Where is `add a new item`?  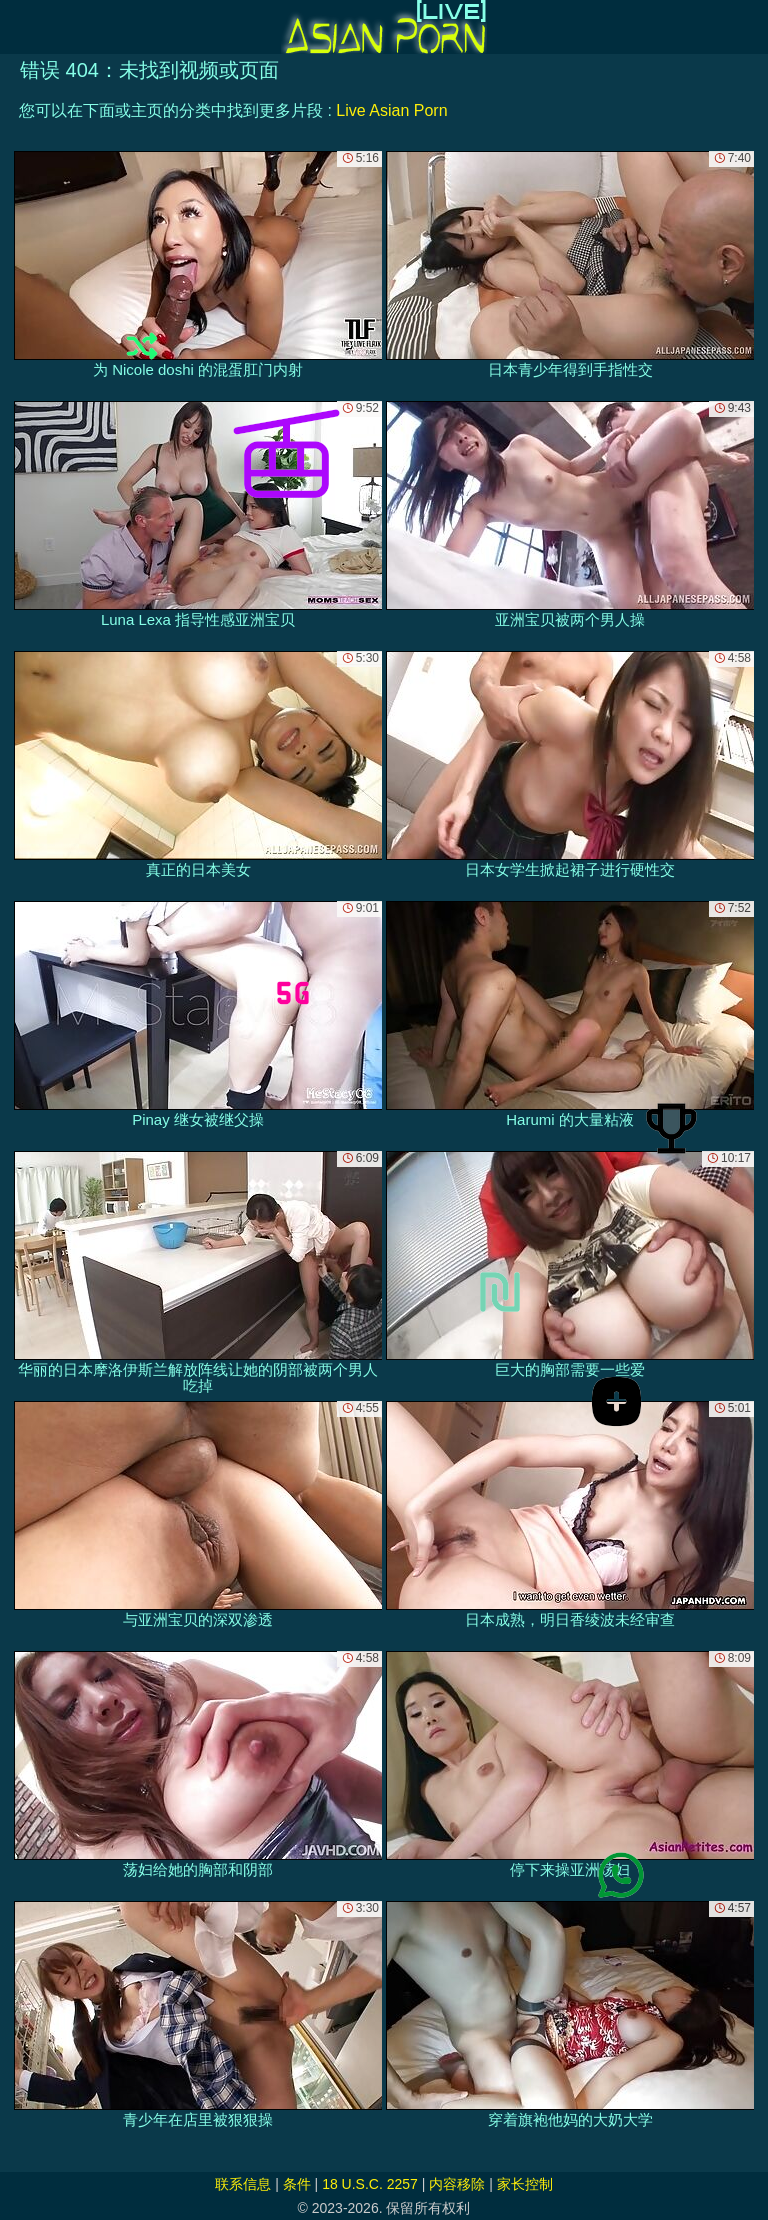
add a new item is located at coordinates (616, 1401).